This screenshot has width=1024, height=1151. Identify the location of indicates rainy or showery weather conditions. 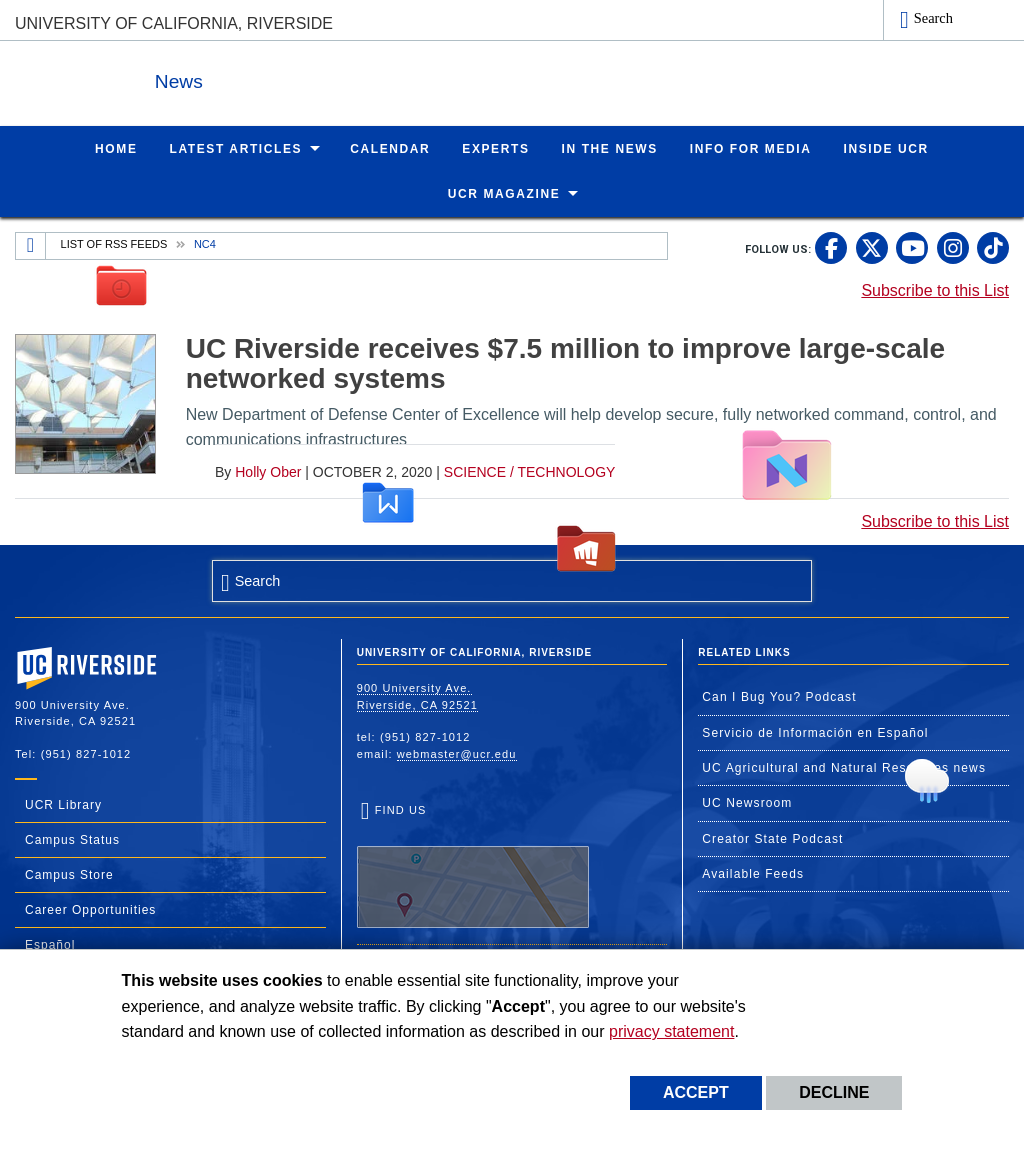
(927, 781).